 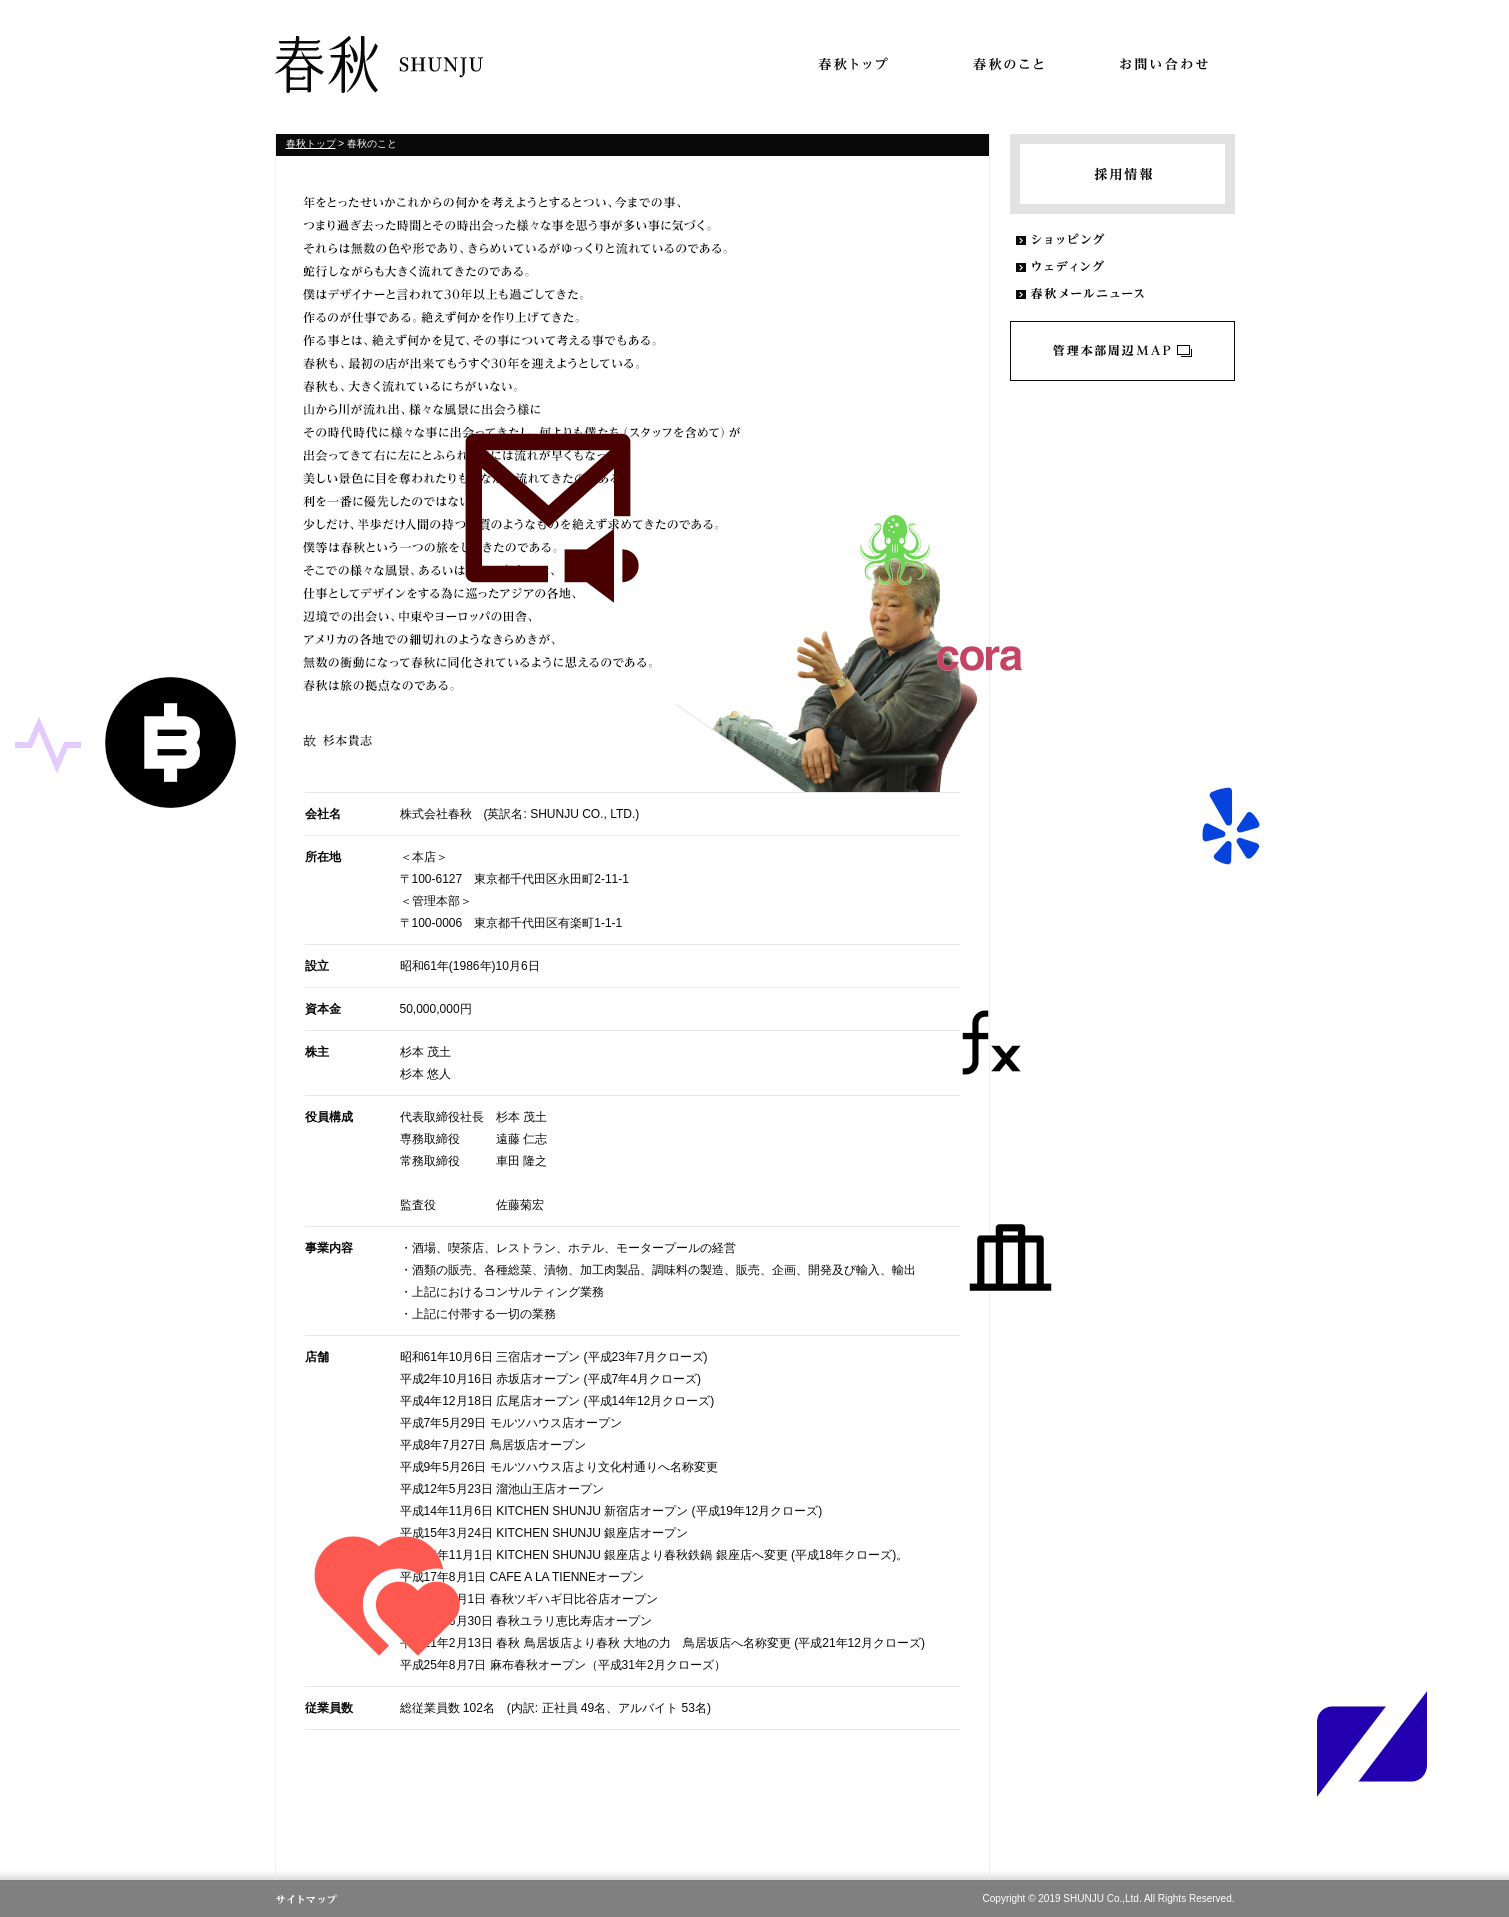 I want to click on luggage deposit or storage location, so click(x=1010, y=1257).